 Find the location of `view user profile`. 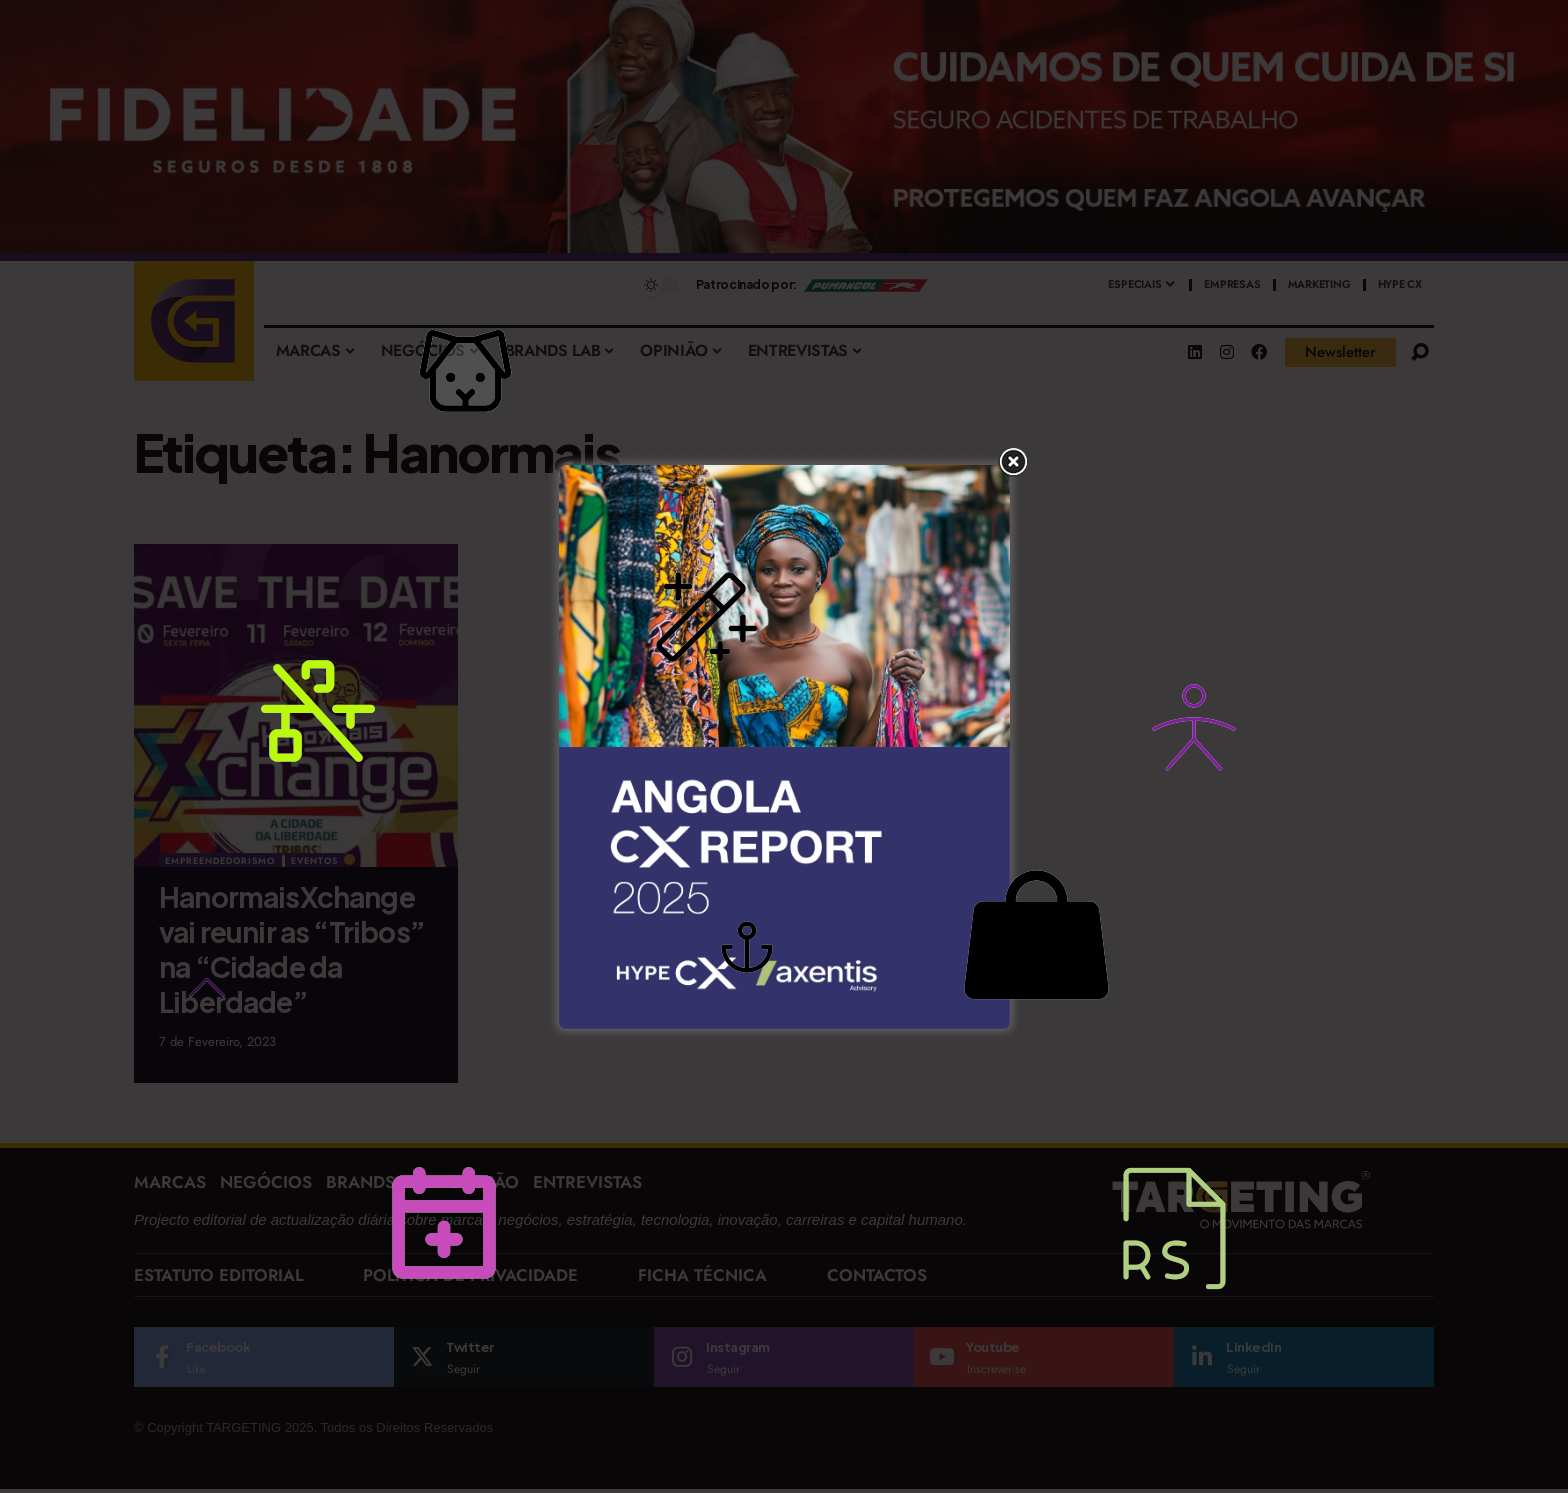

view user profile is located at coordinates (1194, 729).